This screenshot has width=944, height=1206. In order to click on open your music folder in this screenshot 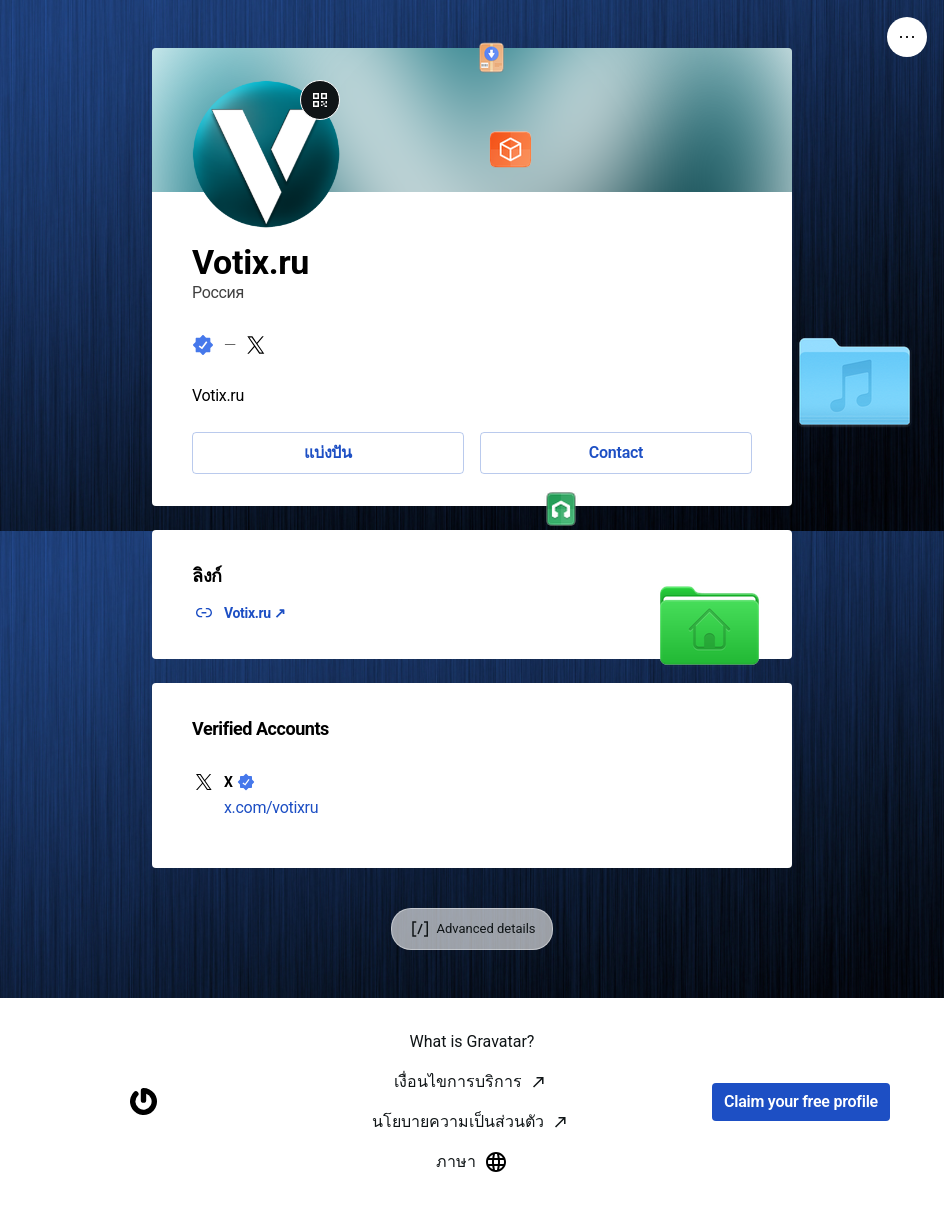, I will do `click(854, 381)`.